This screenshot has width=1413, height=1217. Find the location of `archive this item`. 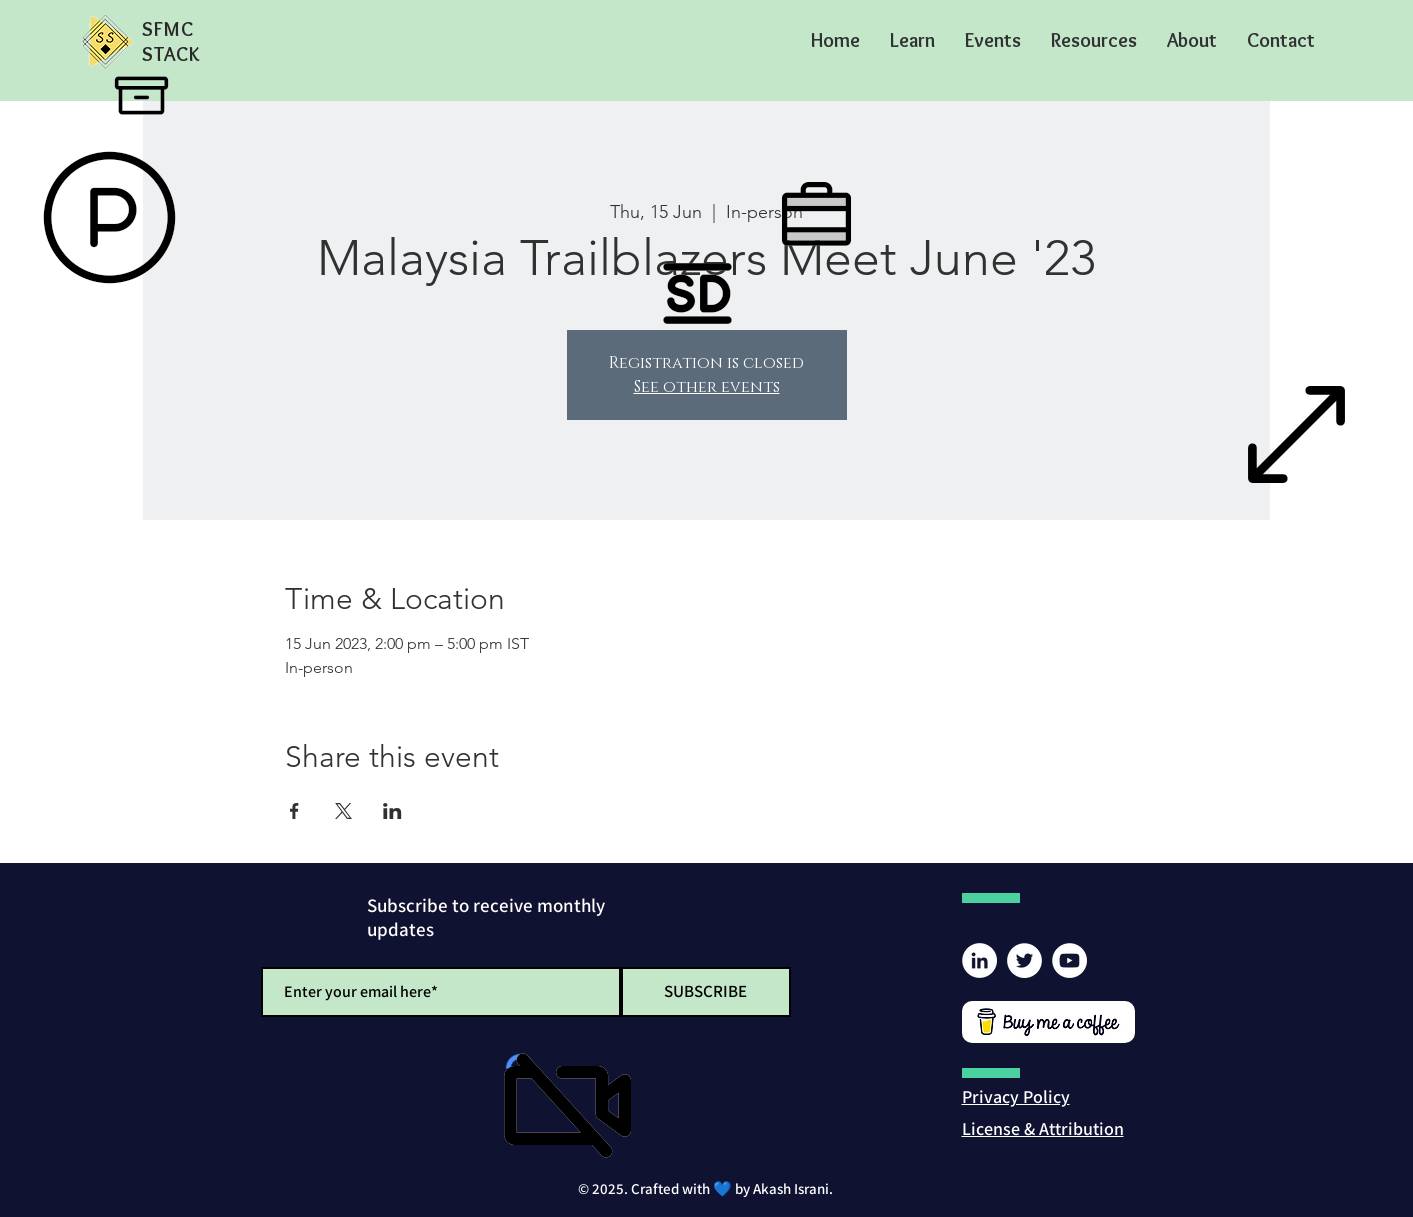

archive this item is located at coordinates (141, 95).